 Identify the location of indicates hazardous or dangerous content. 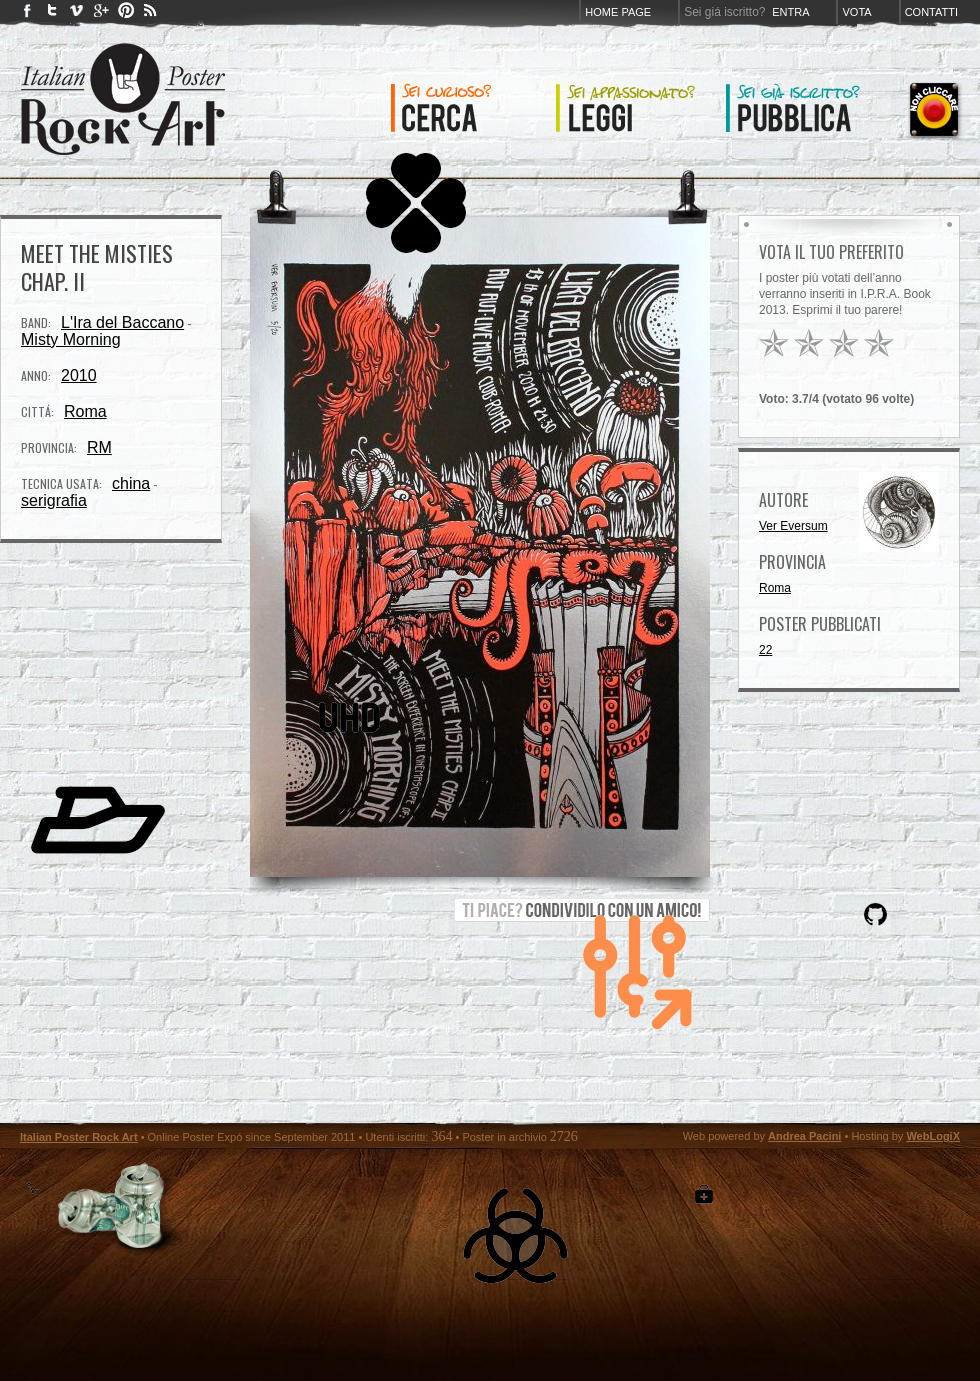
(515, 1238).